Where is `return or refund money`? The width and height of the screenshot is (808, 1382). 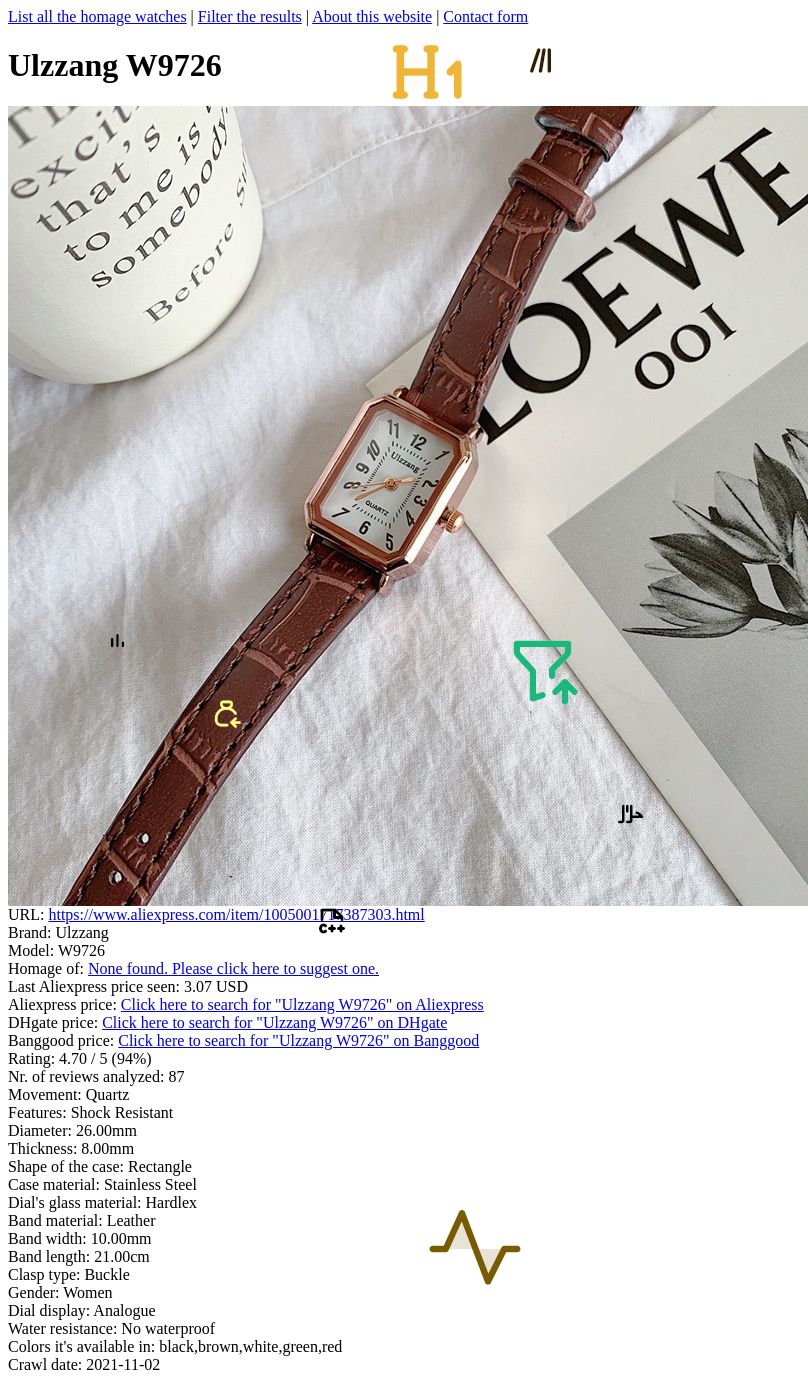
return or refund money is located at coordinates (226, 713).